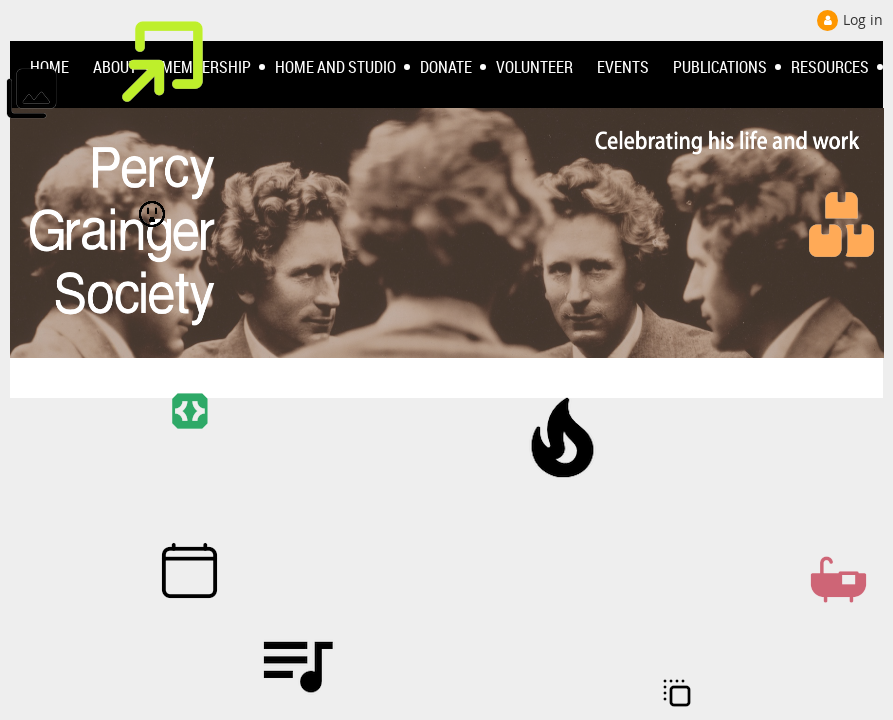 Image resolution: width=893 pixels, height=720 pixels. Describe the element at coordinates (31, 93) in the screenshot. I see `access your photo library` at that location.